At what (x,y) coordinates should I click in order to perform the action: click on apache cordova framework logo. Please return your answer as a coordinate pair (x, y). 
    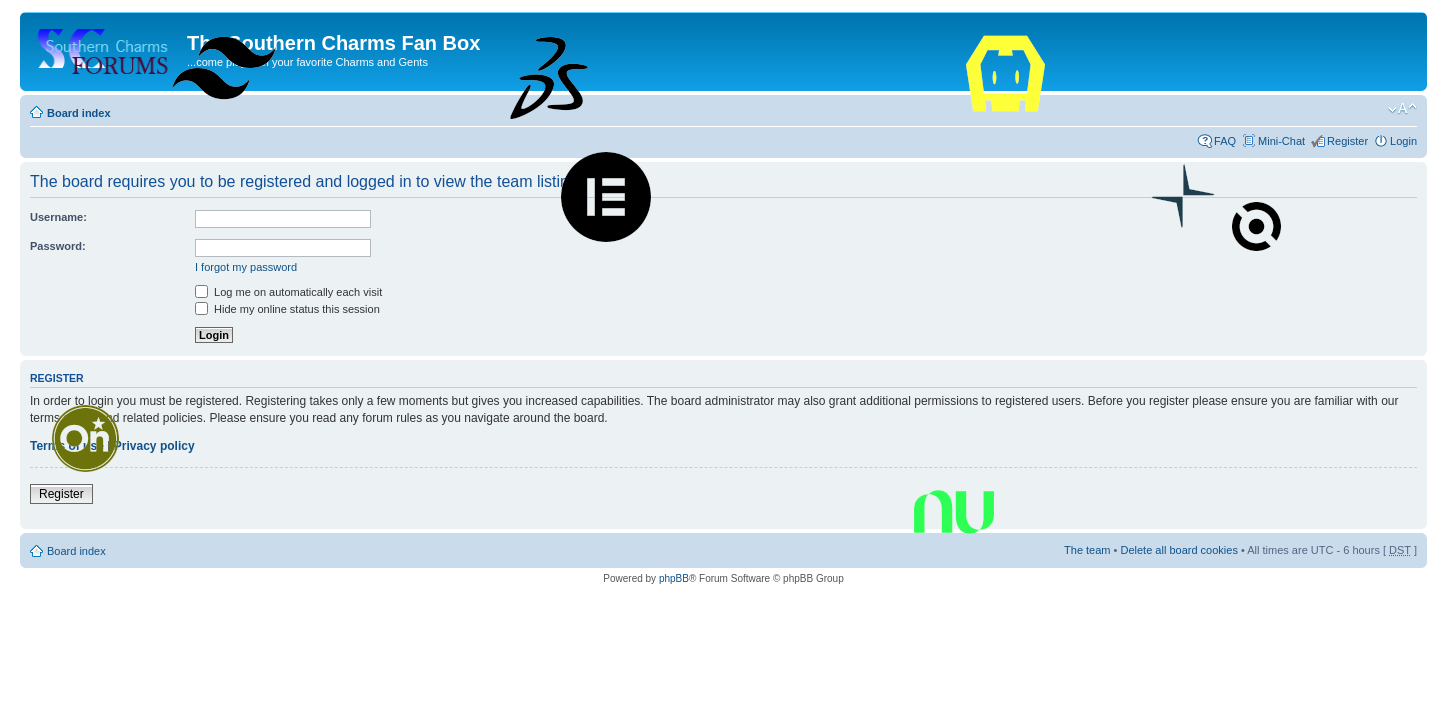
    Looking at the image, I should click on (1005, 73).